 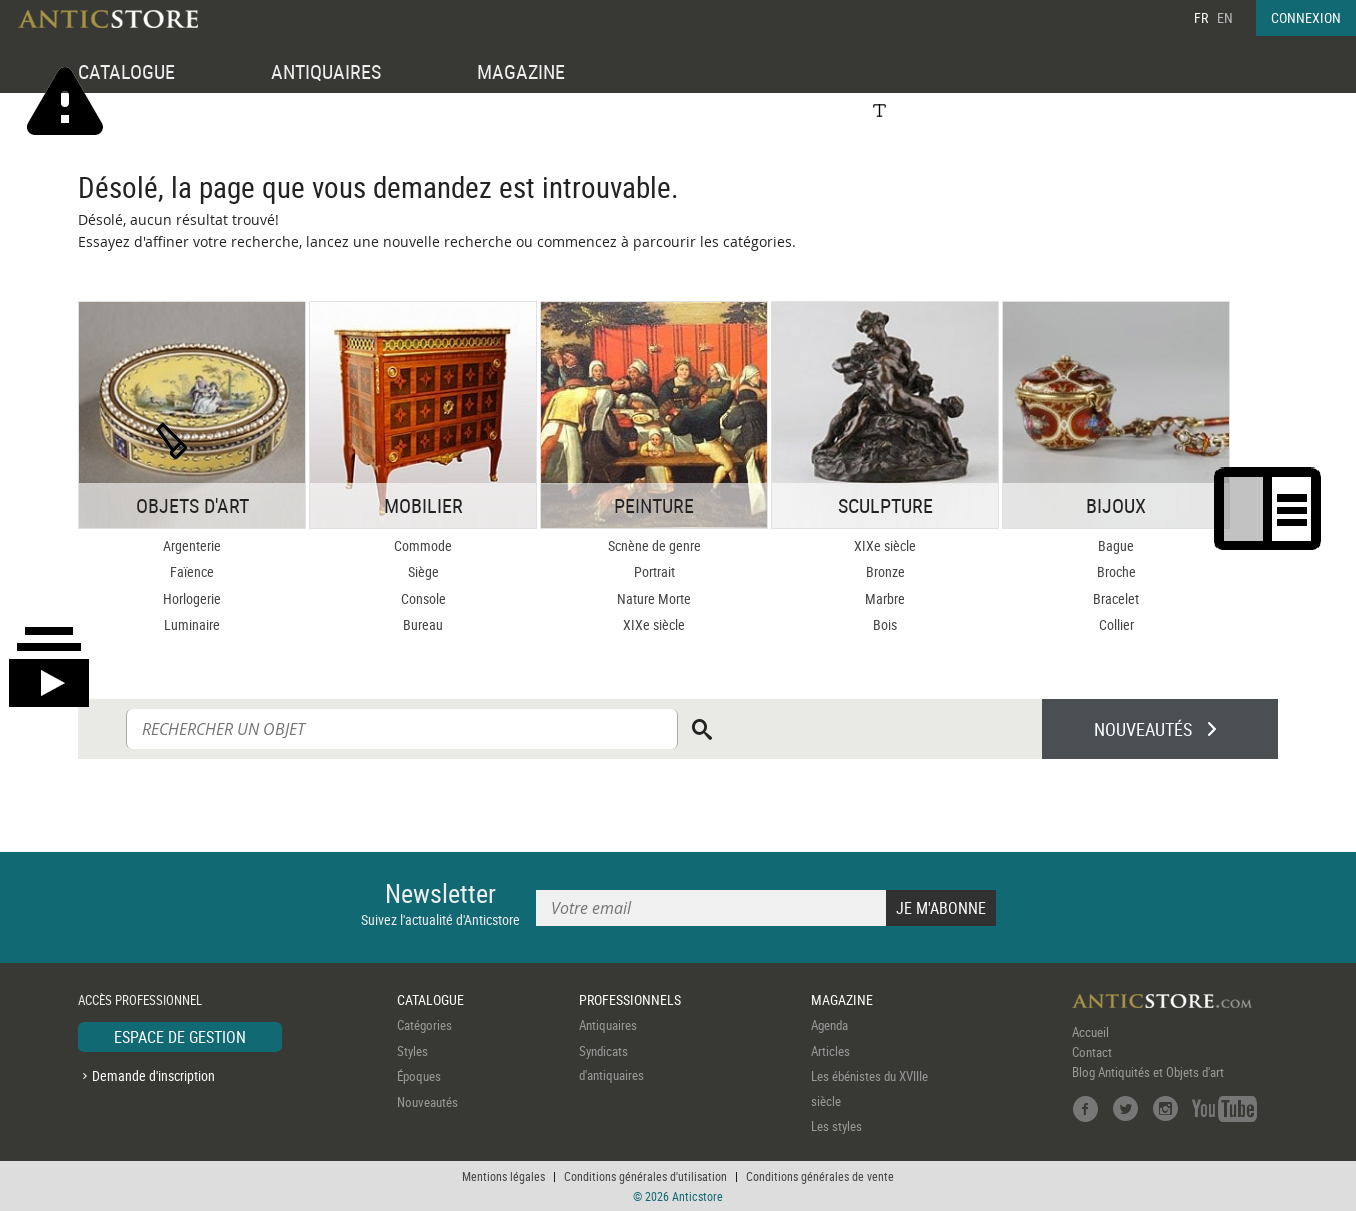 I want to click on indicates a warning or caution state, so click(x=65, y=99).